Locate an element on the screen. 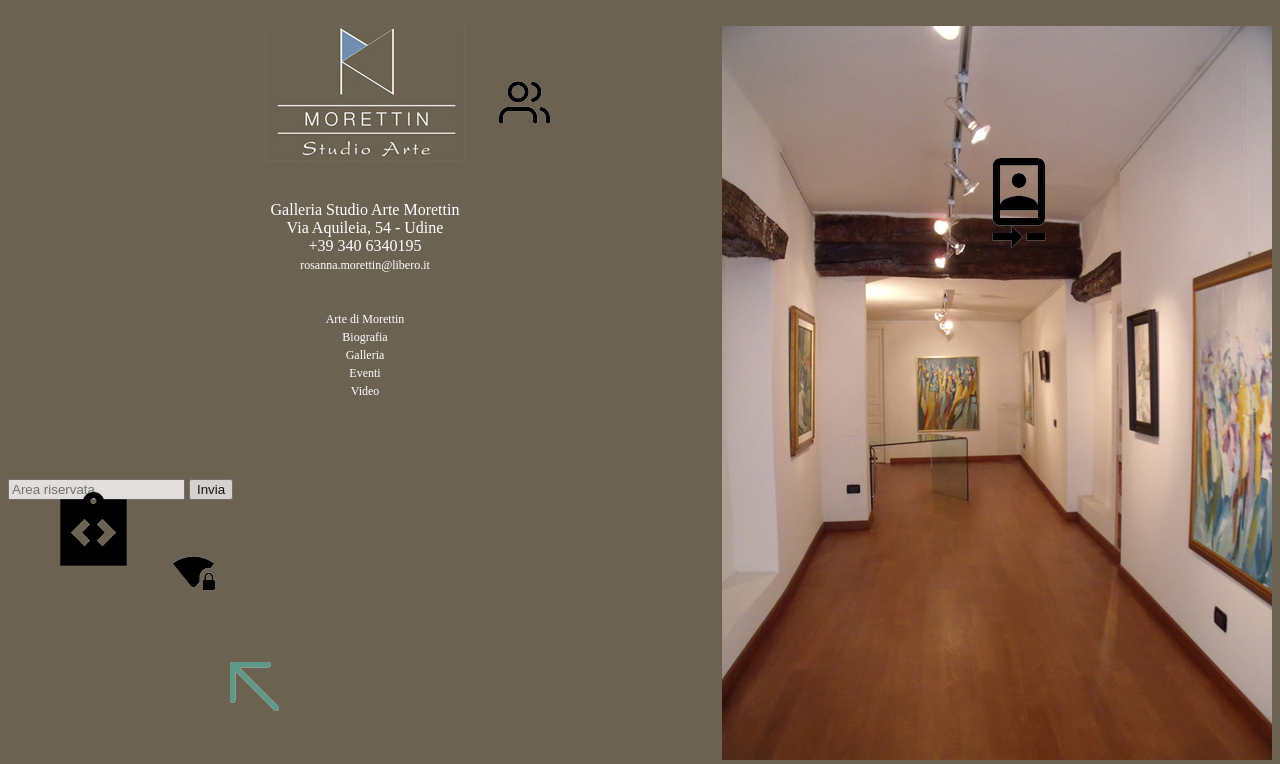  view integration or embed code is located at coordinates (93, 532).